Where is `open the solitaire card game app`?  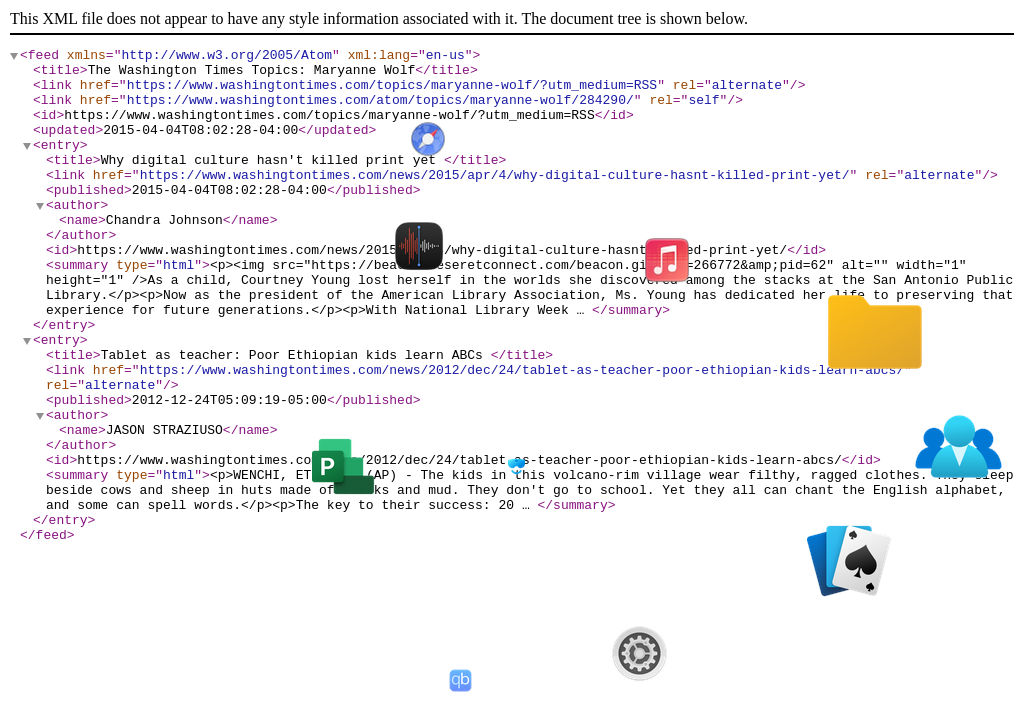 open the solitaire card game app is located at coordinates (849, 561).